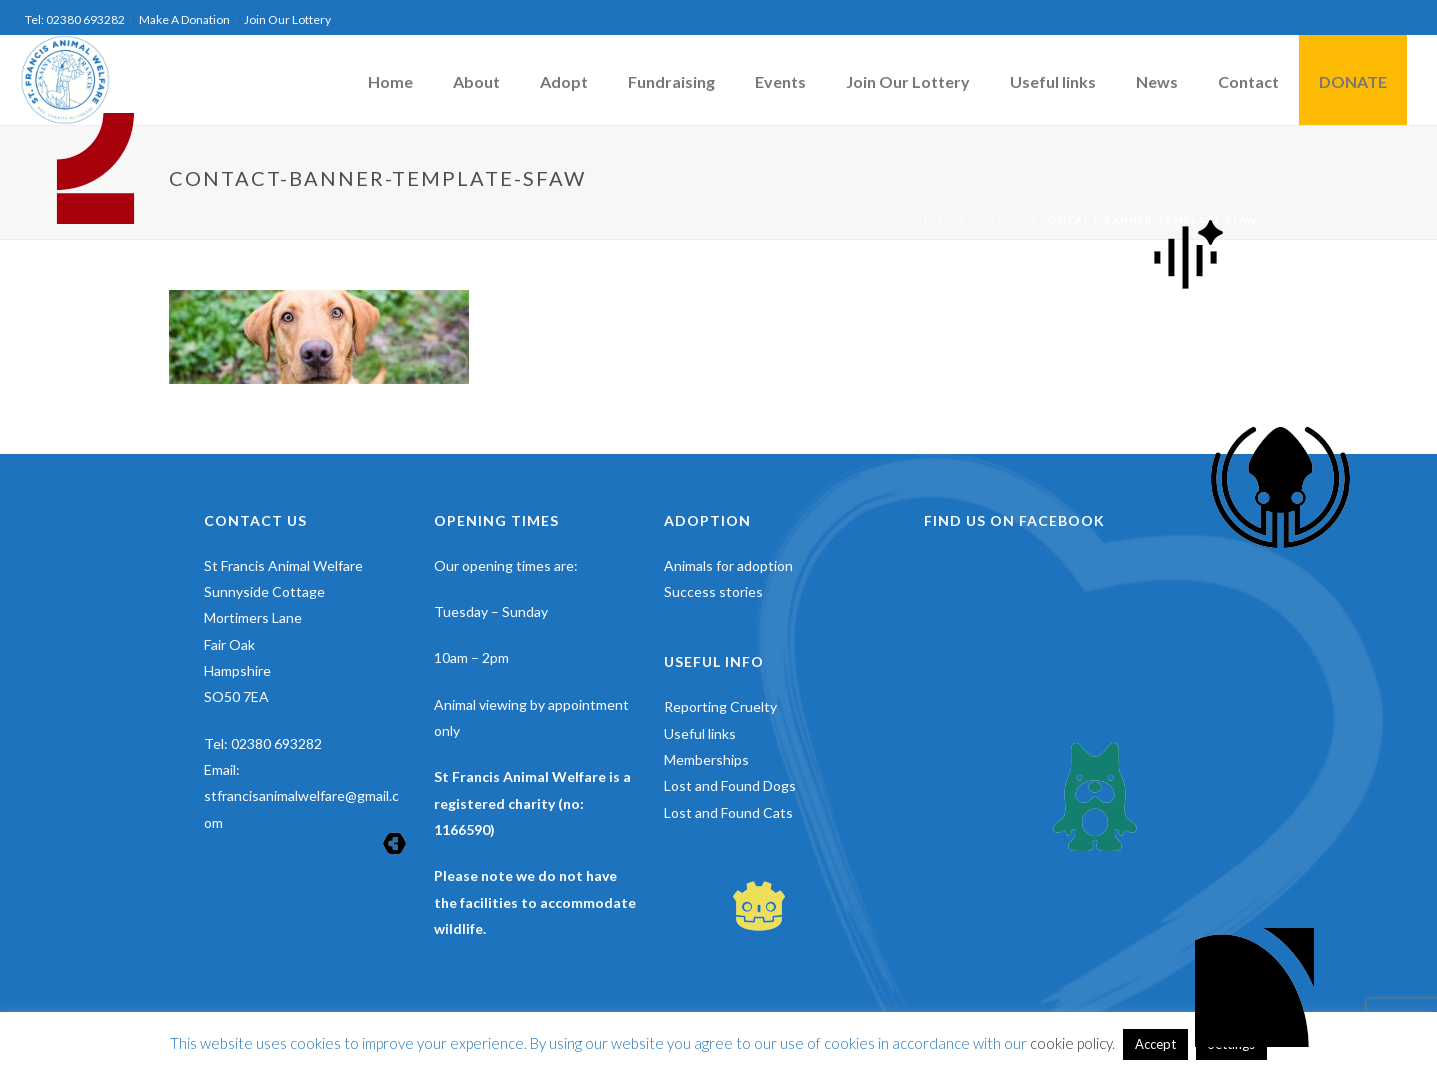  I want to click on open GitKraken git client, so click(1280, 487).